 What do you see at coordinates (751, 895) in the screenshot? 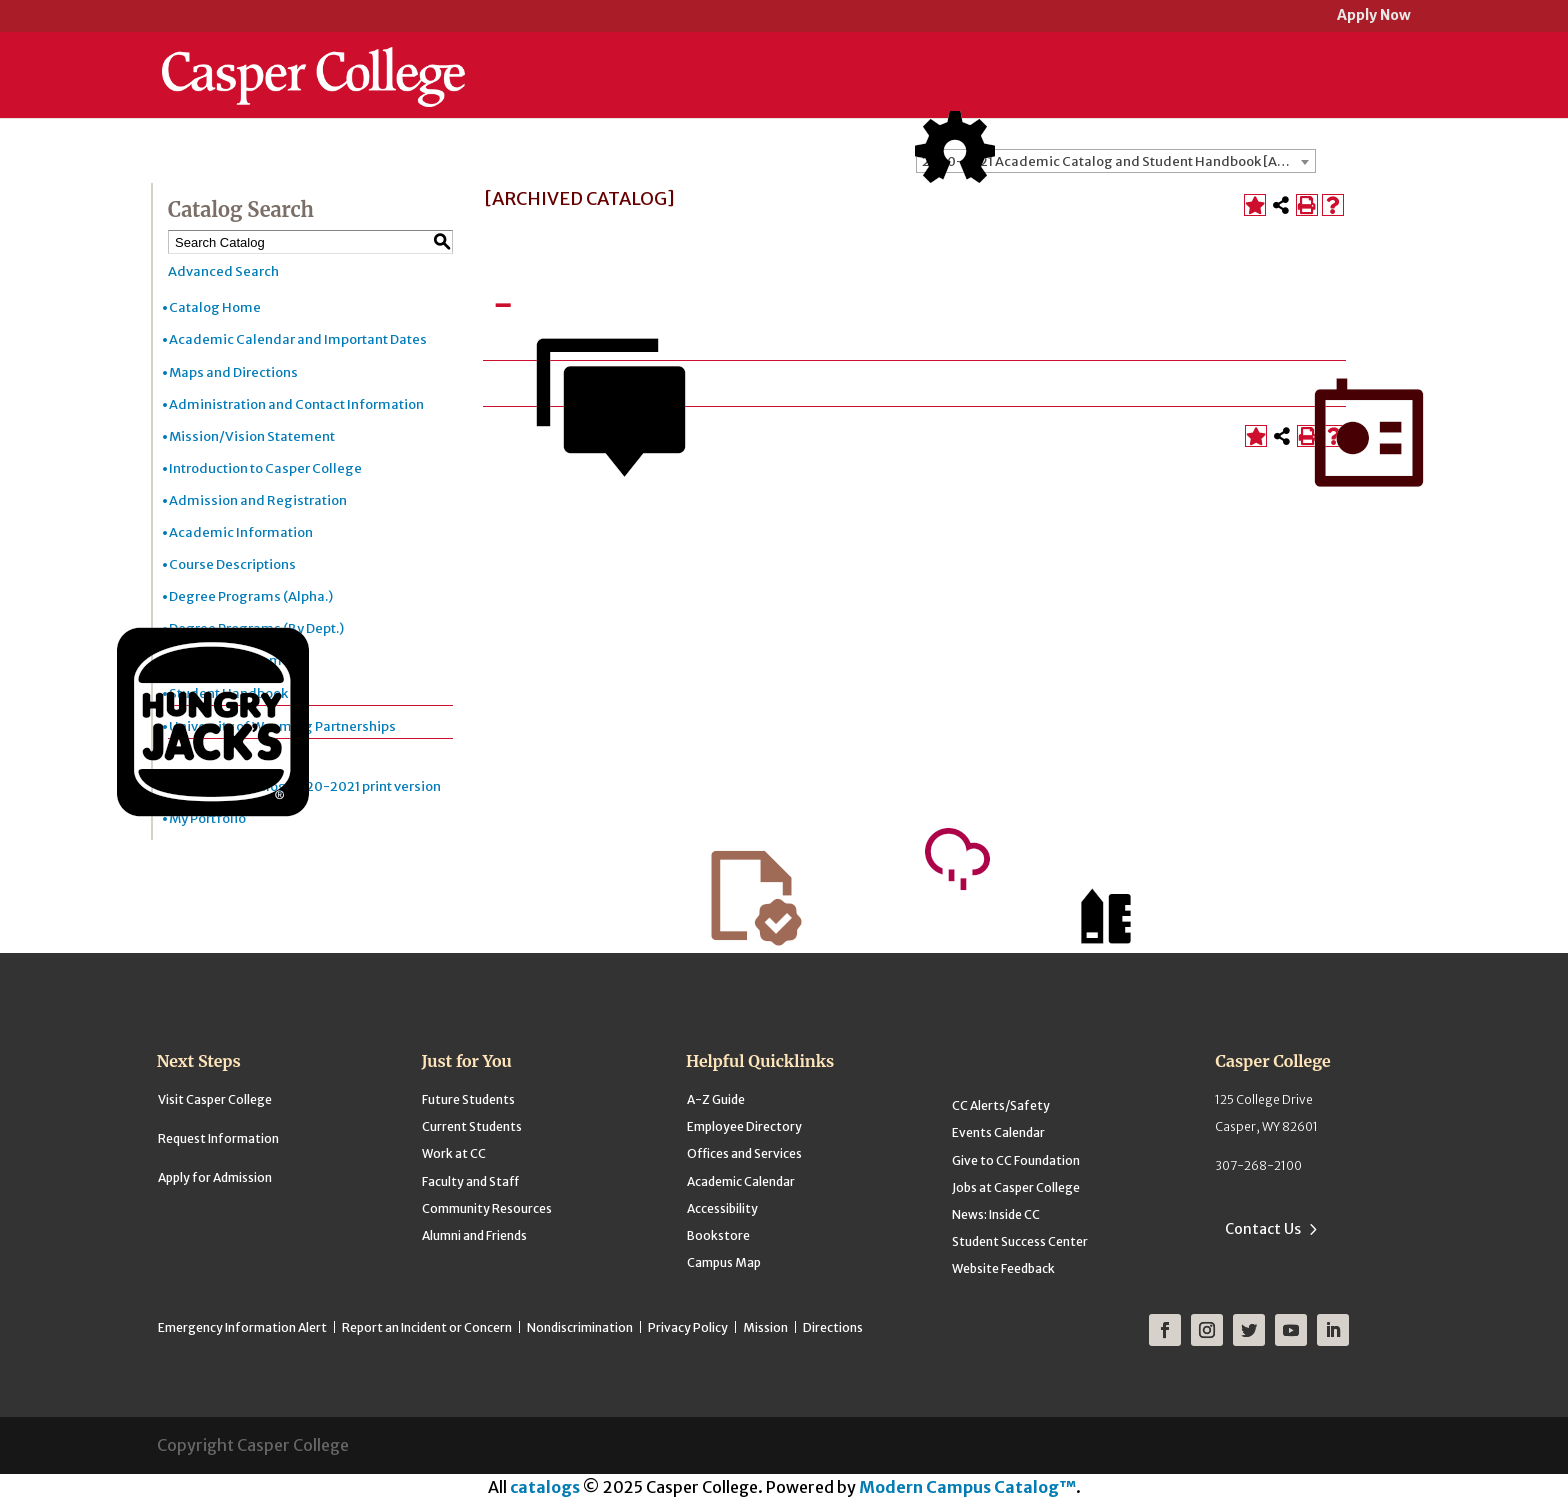
I see `view verified contract document` at bounding box center [751, 895].